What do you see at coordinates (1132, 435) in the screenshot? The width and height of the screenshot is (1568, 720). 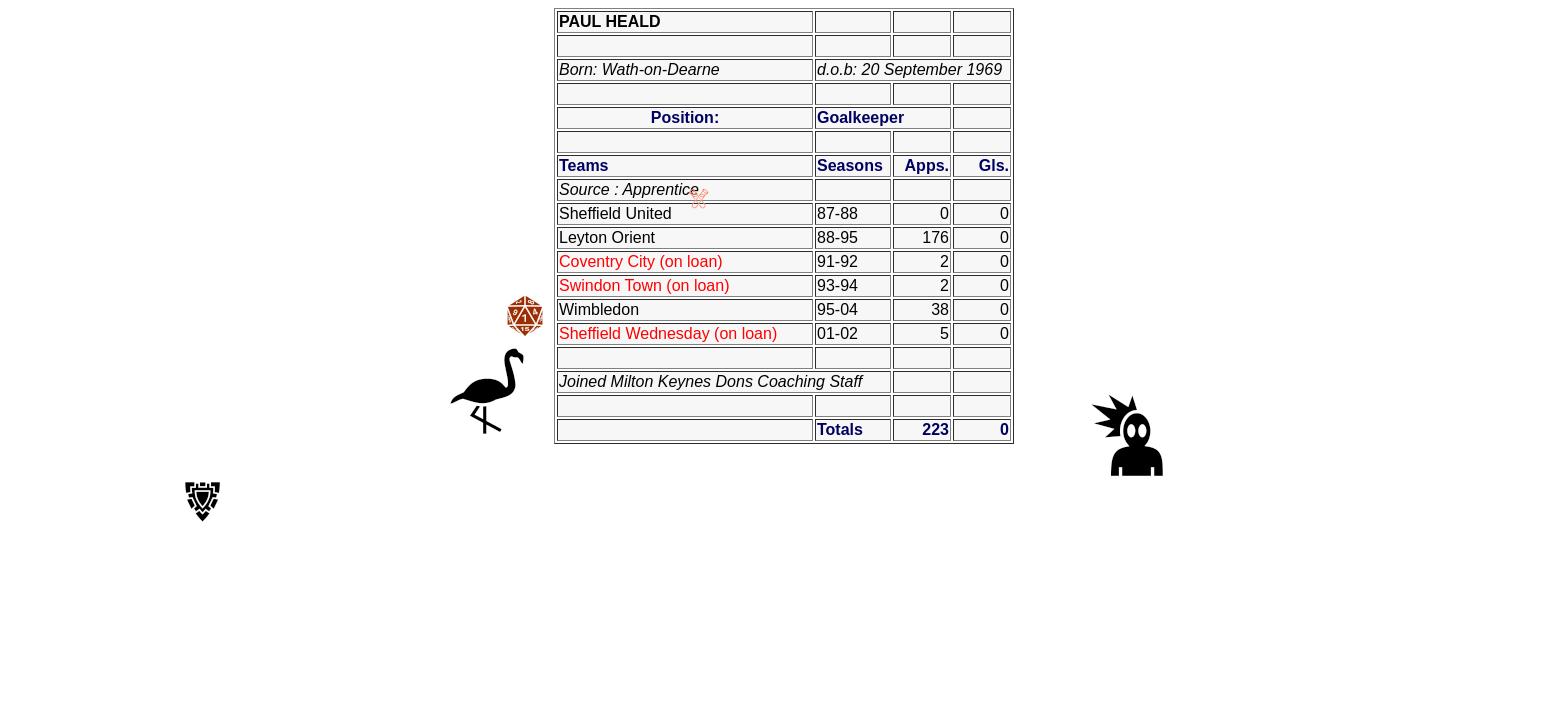 I see `indicates a surprised or shocked reaction` at bounding box center [1132, 435].